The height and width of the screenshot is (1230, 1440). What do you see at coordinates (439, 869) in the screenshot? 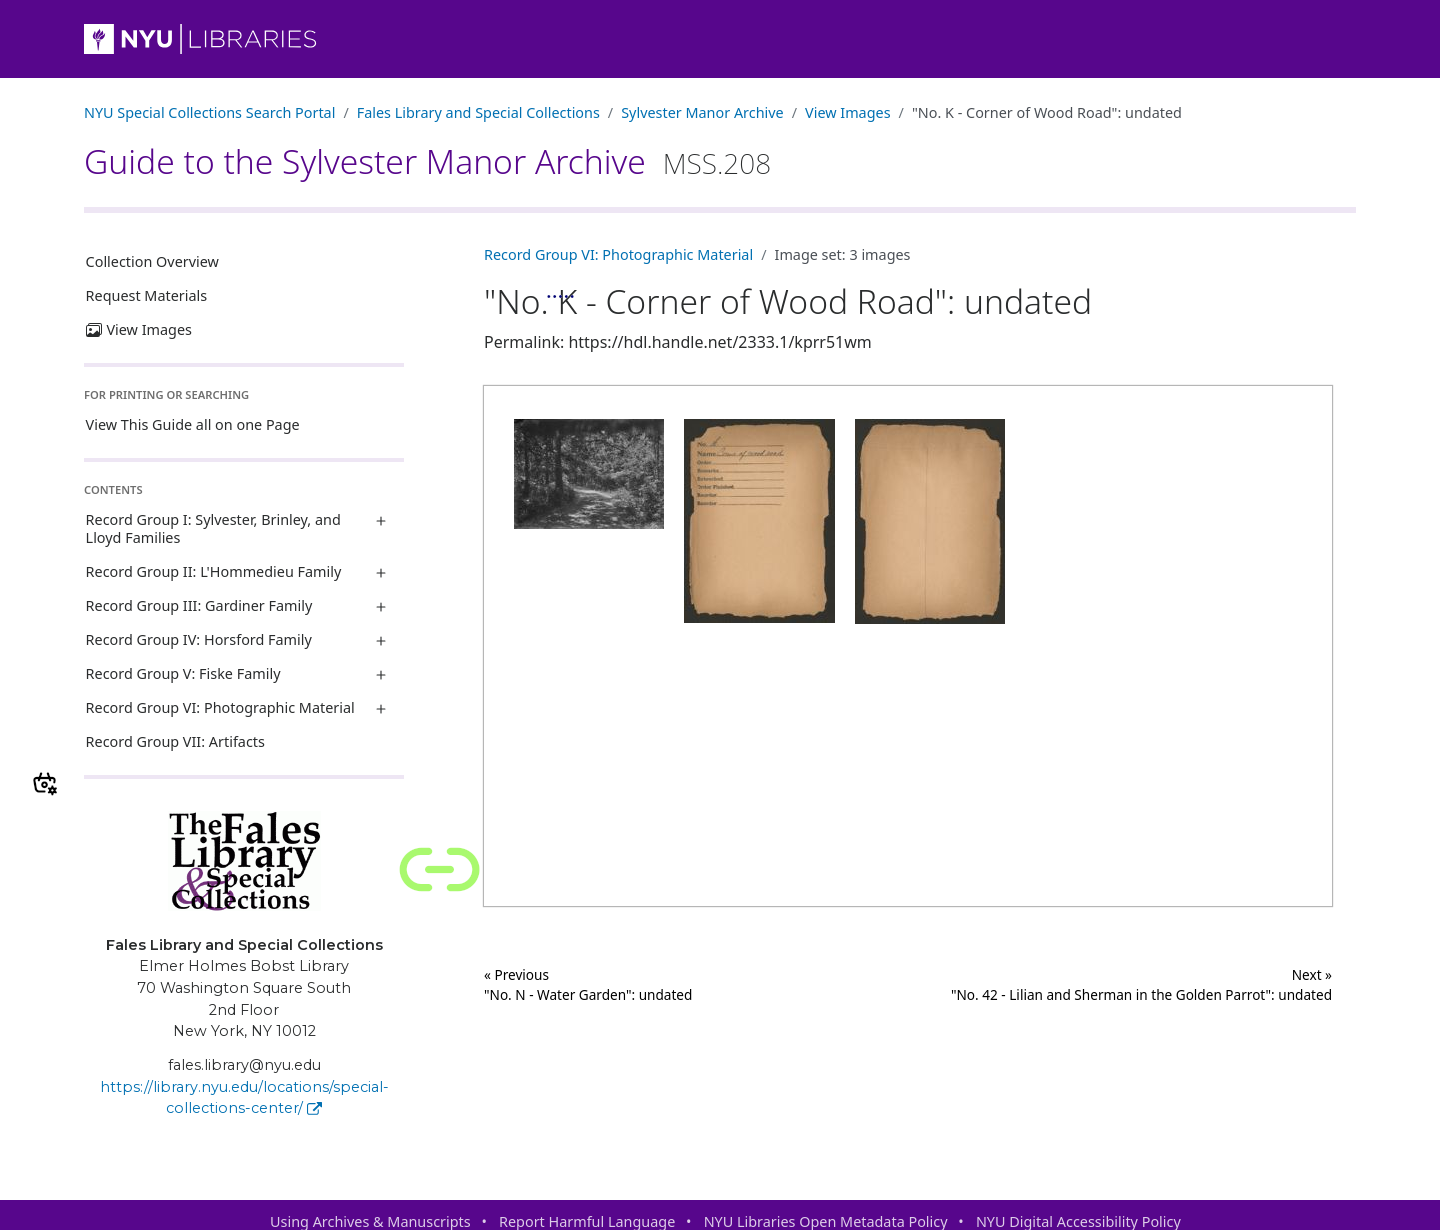
I see `copy or share a link` at bounding box center [439, 869].